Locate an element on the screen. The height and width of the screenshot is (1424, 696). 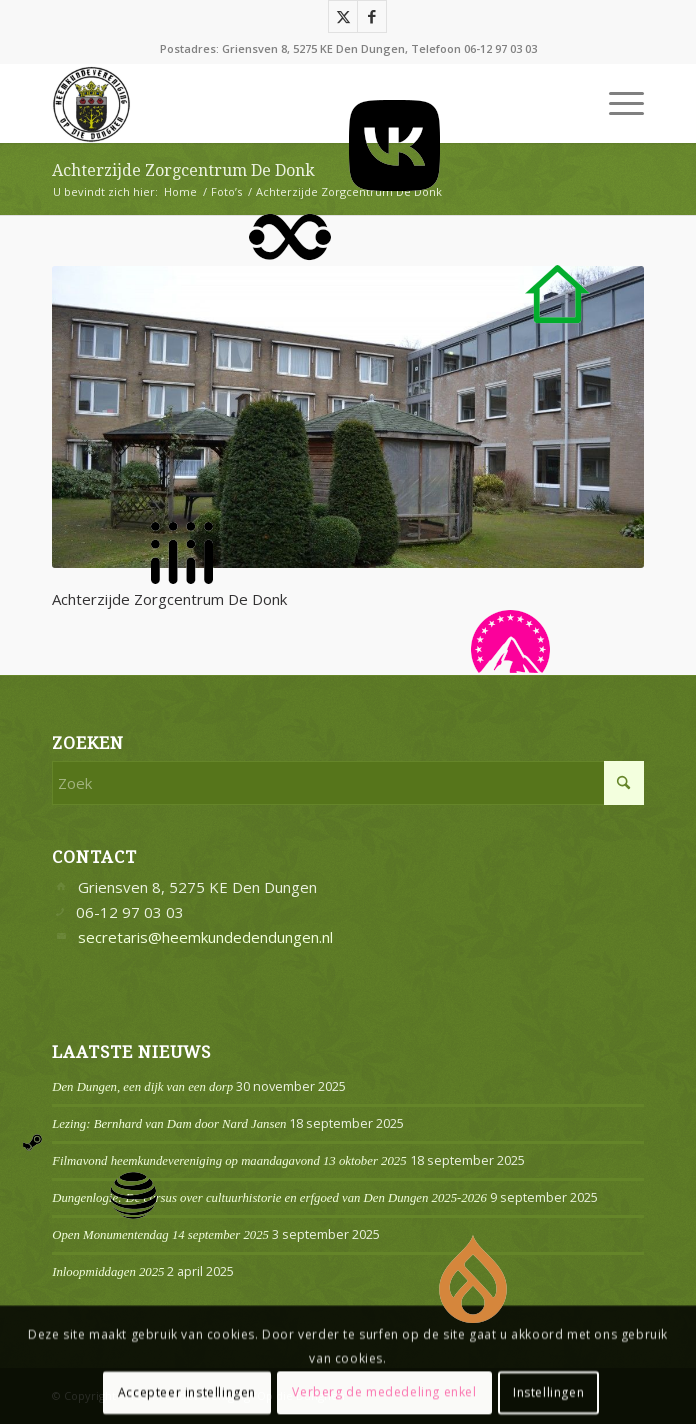
plotly data visualization platform logo is located at coordinates (182, 553).